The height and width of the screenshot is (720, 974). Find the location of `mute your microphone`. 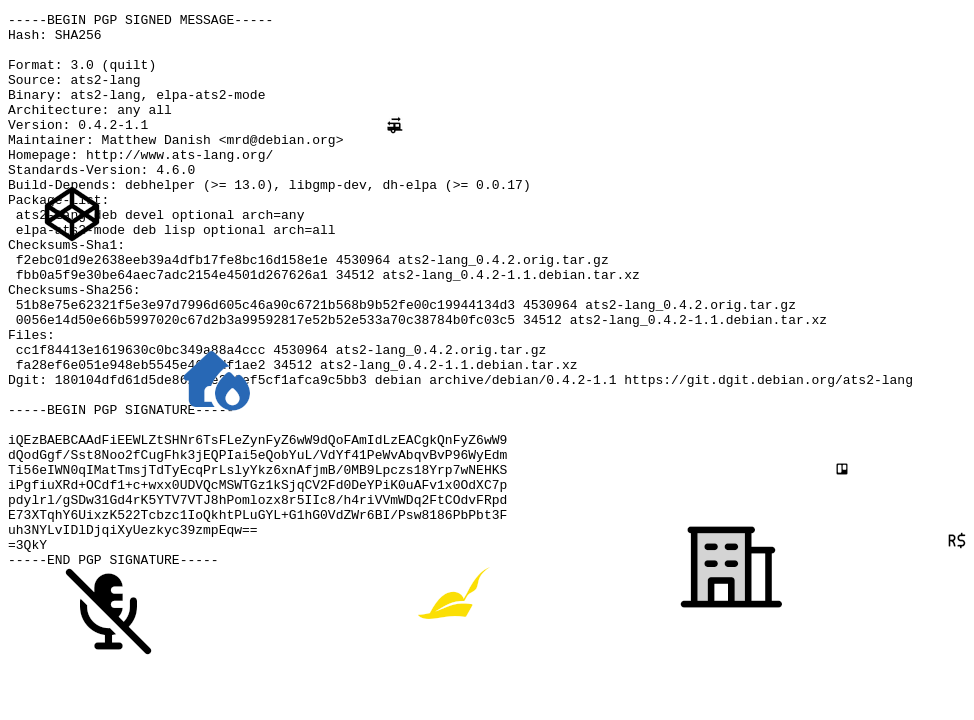

mute your microphone is located at coordinates (108, 611).